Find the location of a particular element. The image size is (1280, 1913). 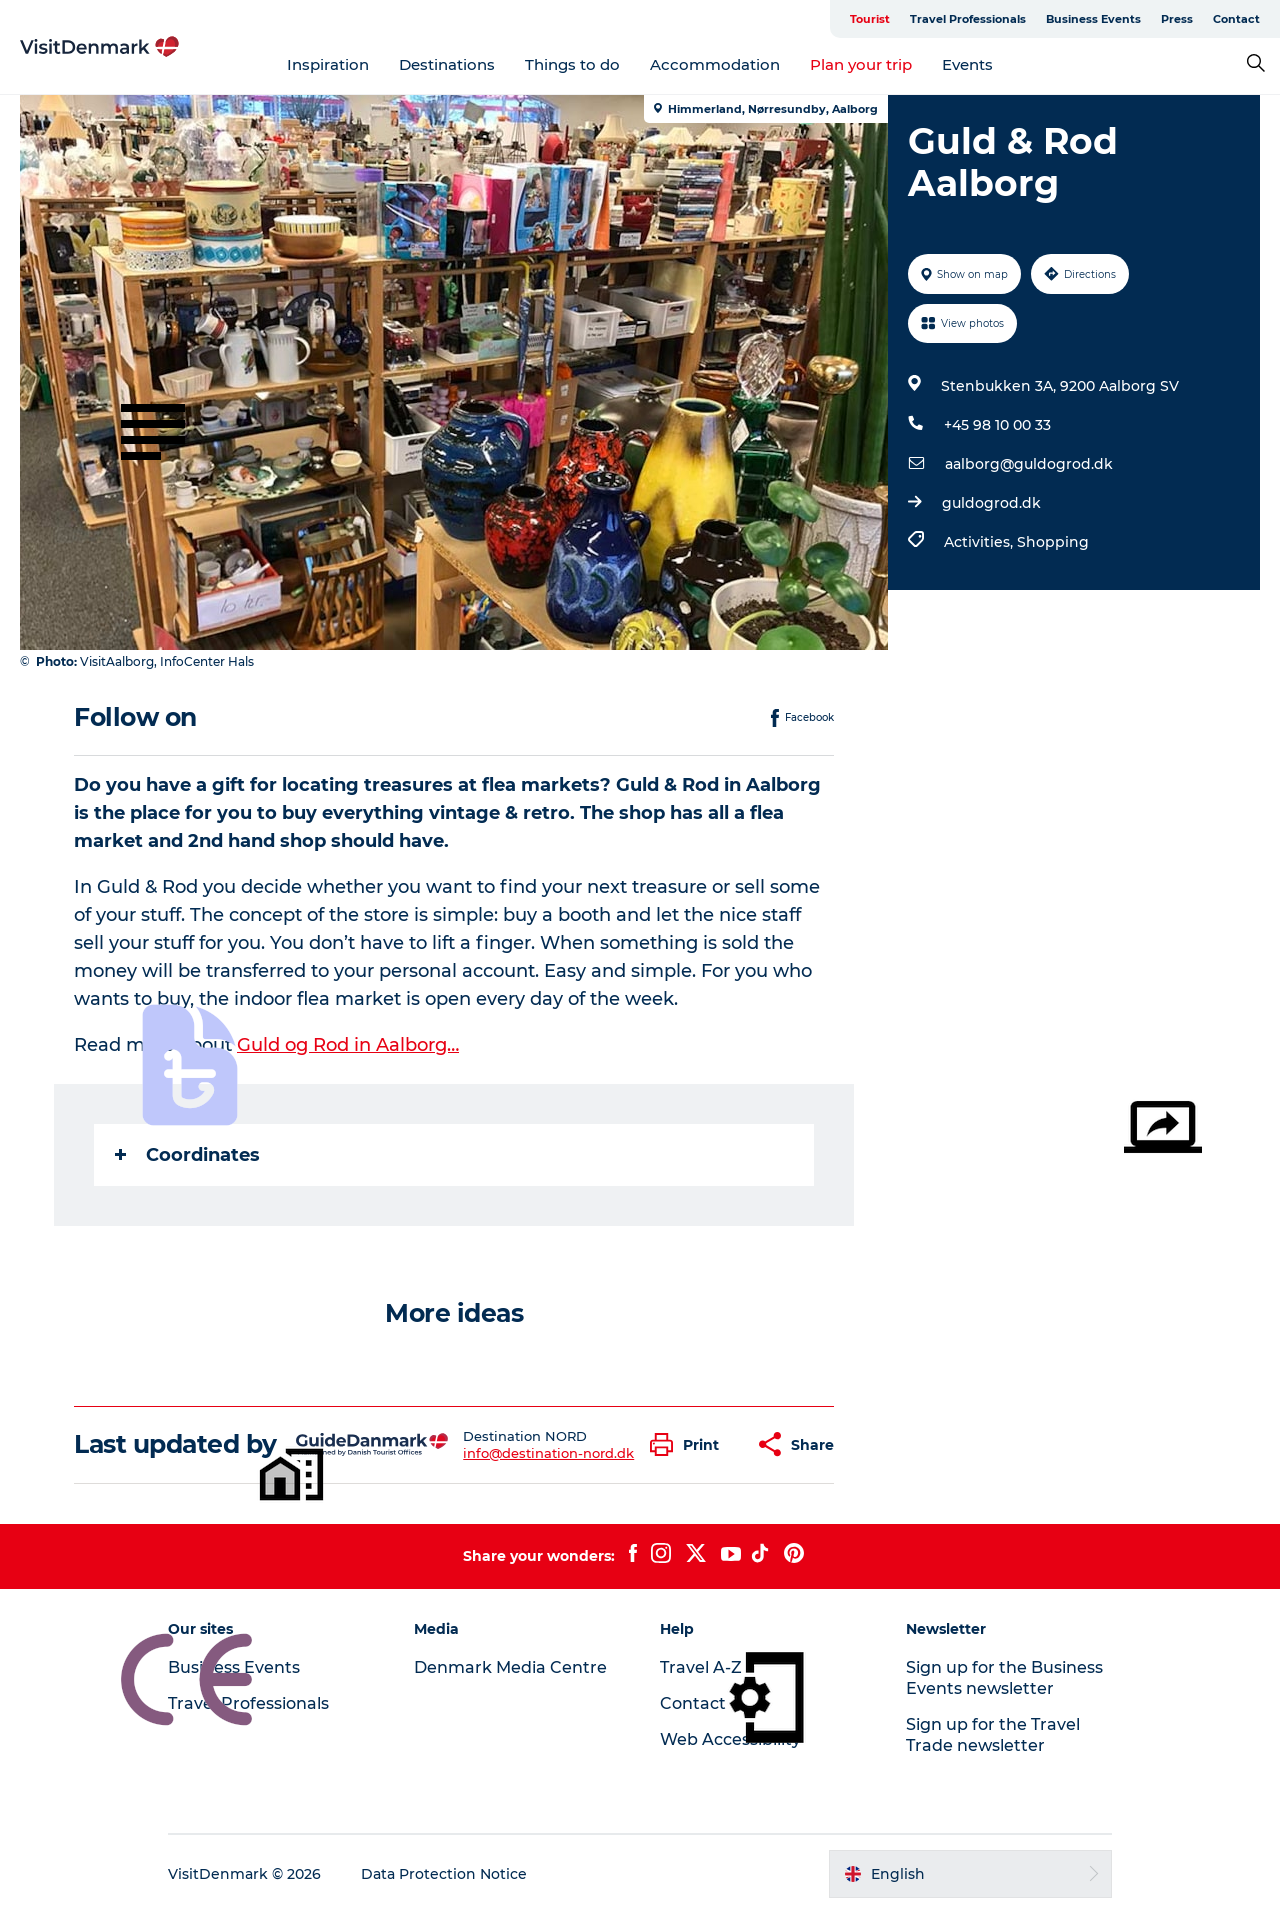

indicates CE marking / European conformity certification is located at coordinates (186, 1679).